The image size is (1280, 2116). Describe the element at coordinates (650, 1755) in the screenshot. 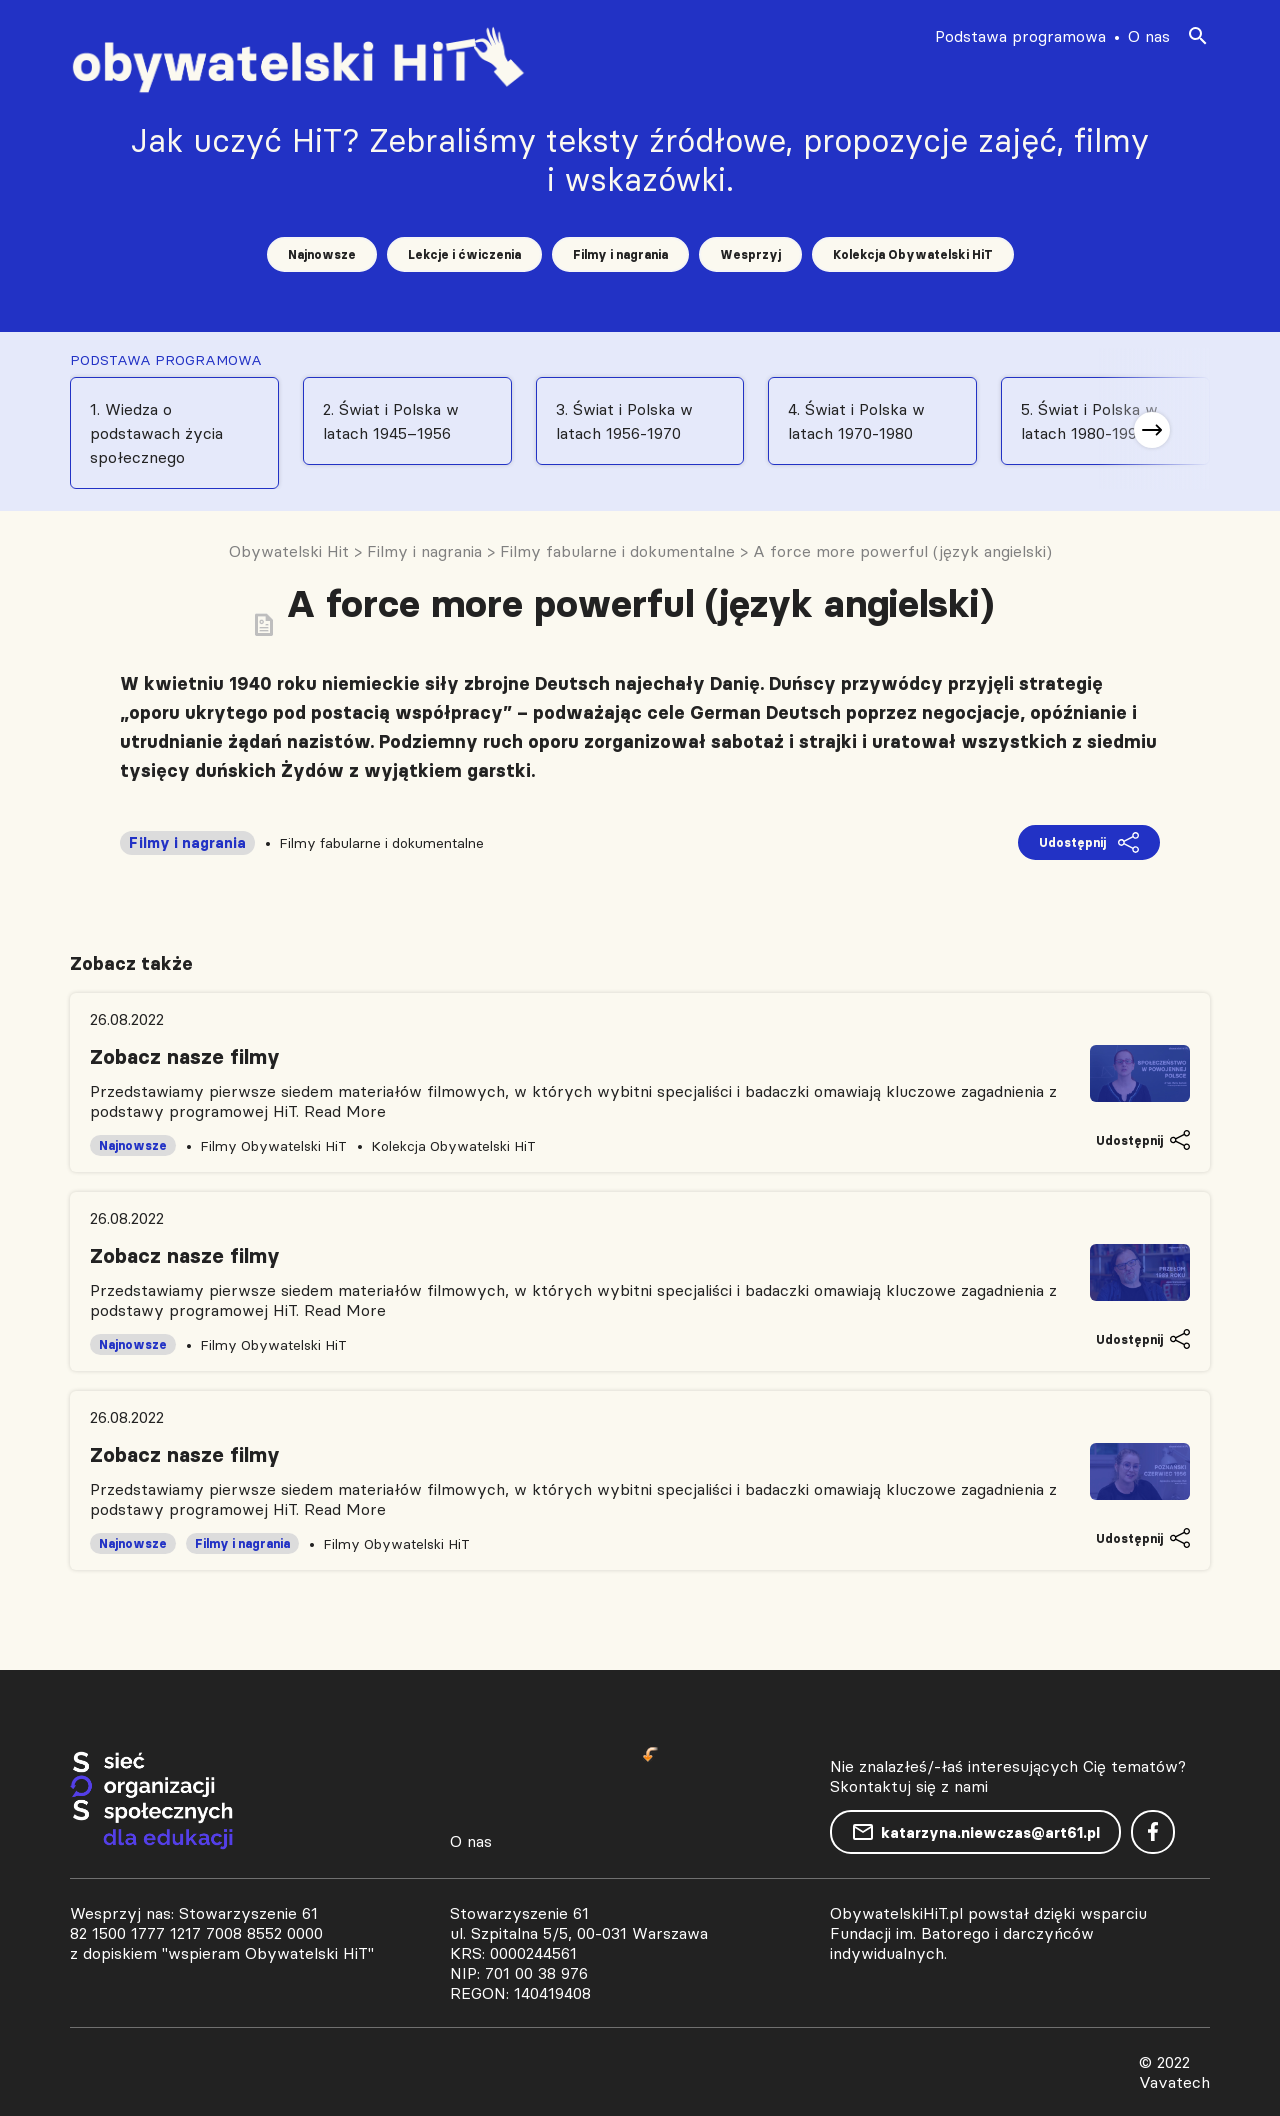

I see `rotate object counterclockwise` at that location.